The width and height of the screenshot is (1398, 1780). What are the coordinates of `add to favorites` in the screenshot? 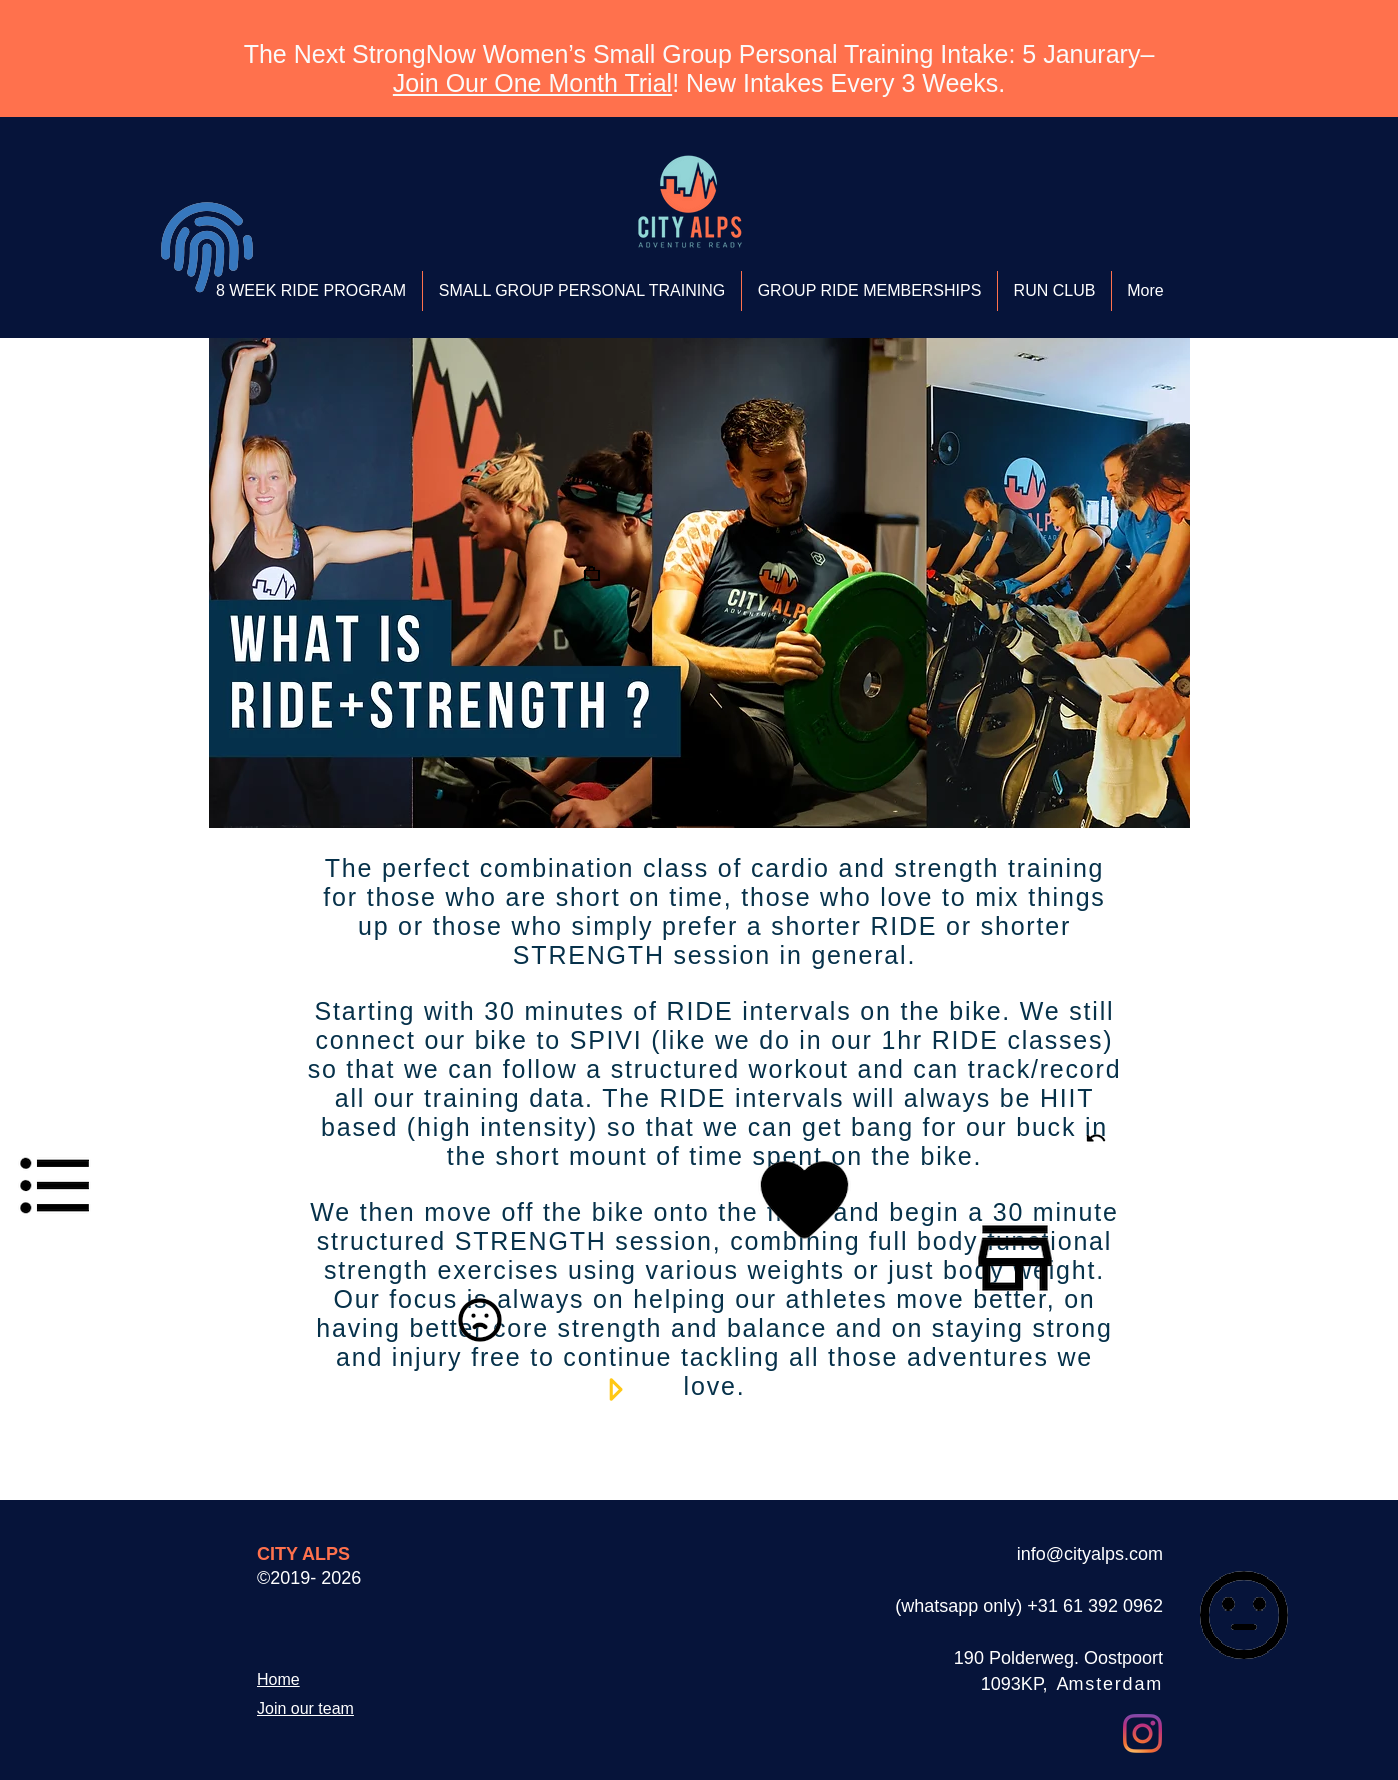 It's located at (804, 1200).